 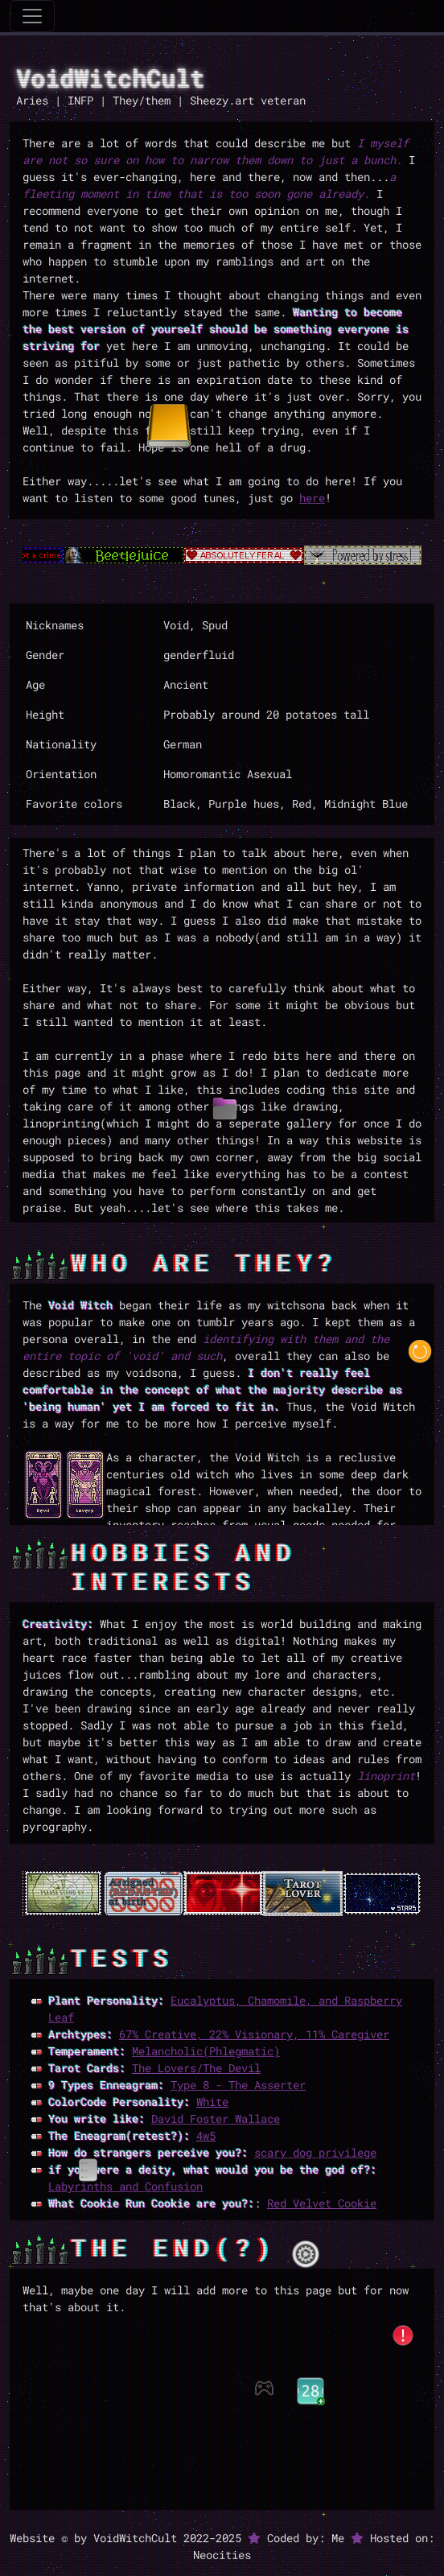 What do you see at coordinates (169, 426) in the screenshot?
I see `external storage drive connected` at bounding box center [169, 426].